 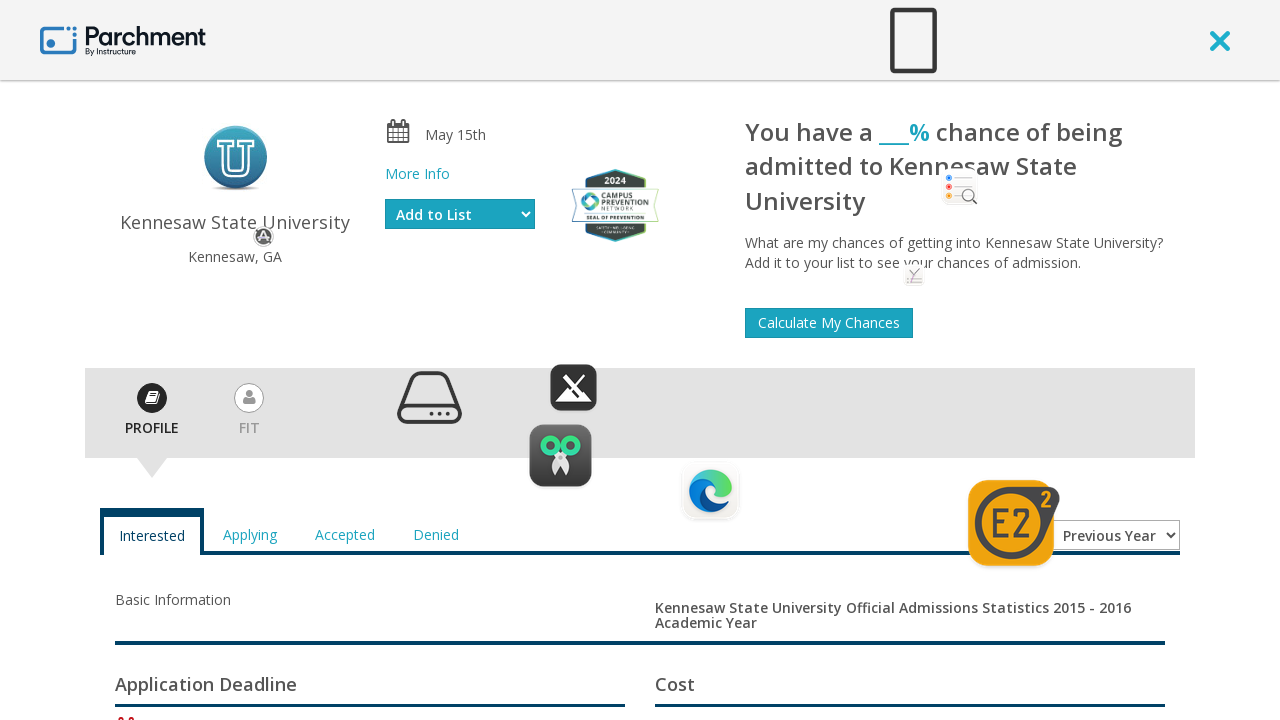 What do you see at coordinates (573, 387) in the screenshot?
I see `launch mx linux application` at bounding box center [573, 387].